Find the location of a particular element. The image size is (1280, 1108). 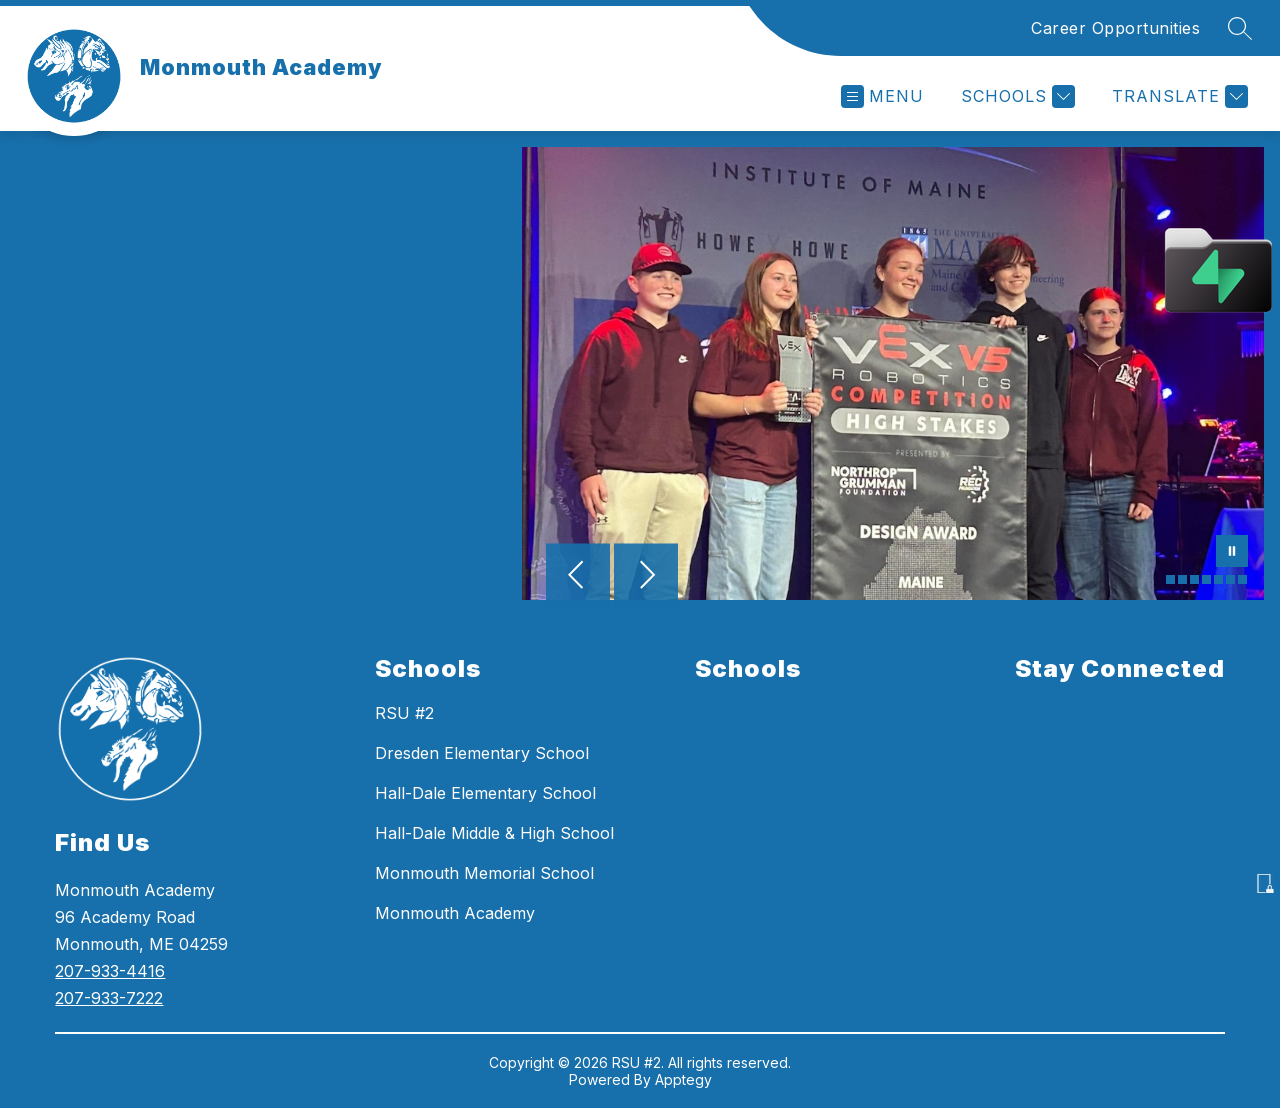

screen rotation is locked to portrait mode is located at coordinates (1265, 883).